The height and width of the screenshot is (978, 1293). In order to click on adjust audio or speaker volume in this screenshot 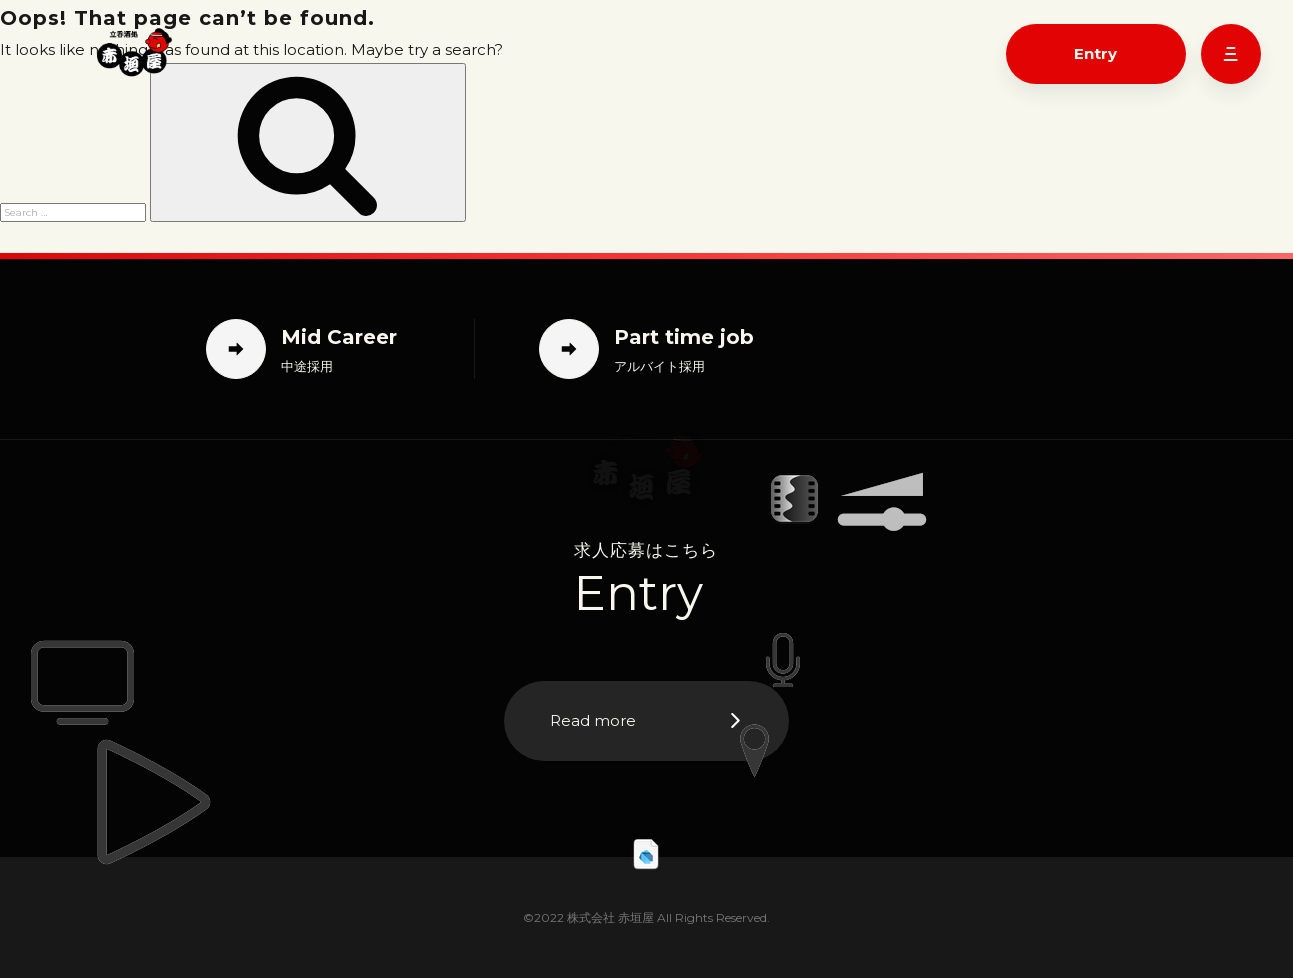, I will do `click(882, 502)`.